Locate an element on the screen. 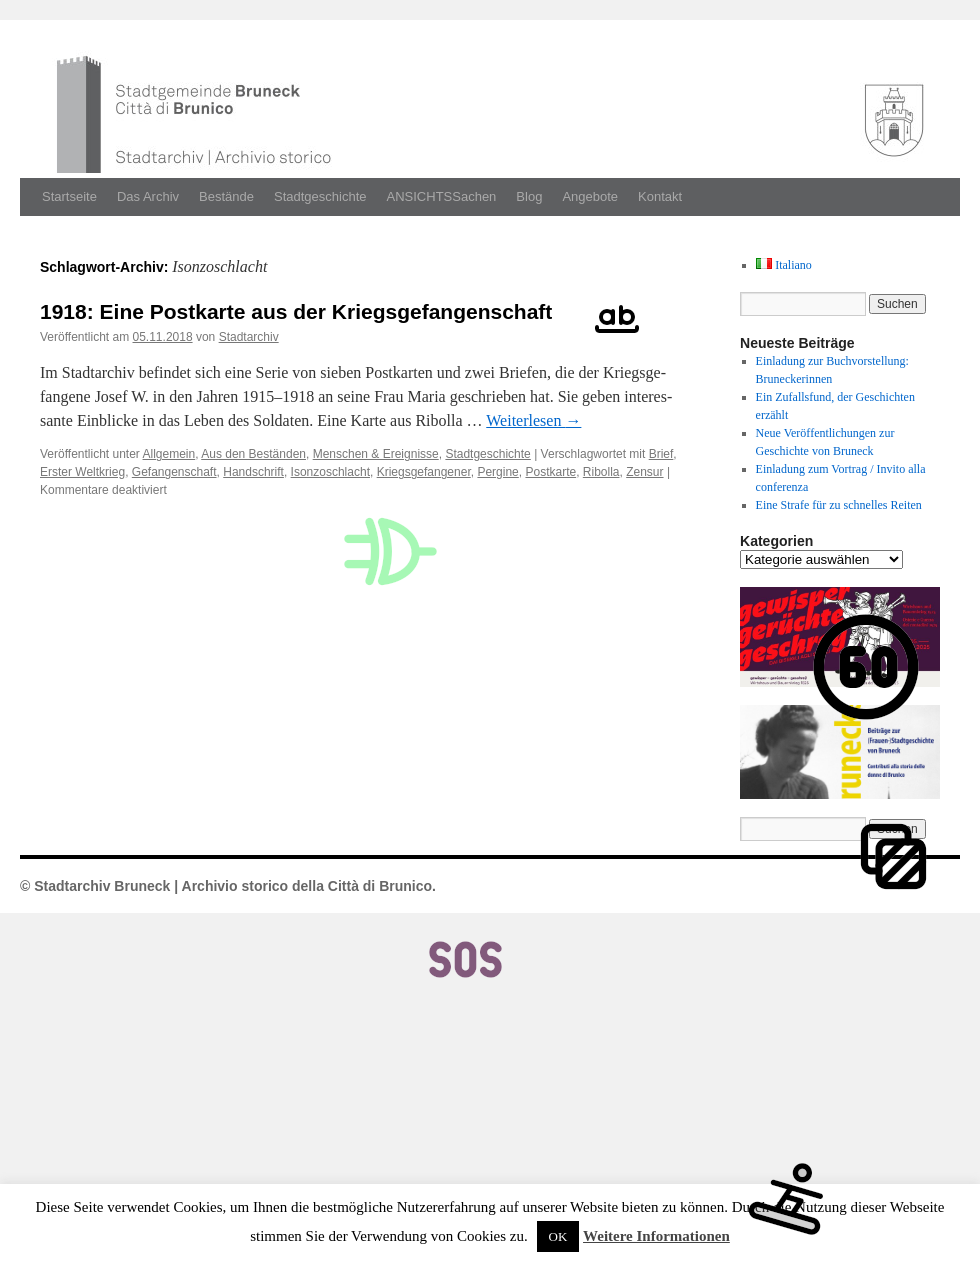 The height and width of the screenshot is (1264, 980). XOR logic gate symbol for circuit diagrams is located at coordinates (390, 551).